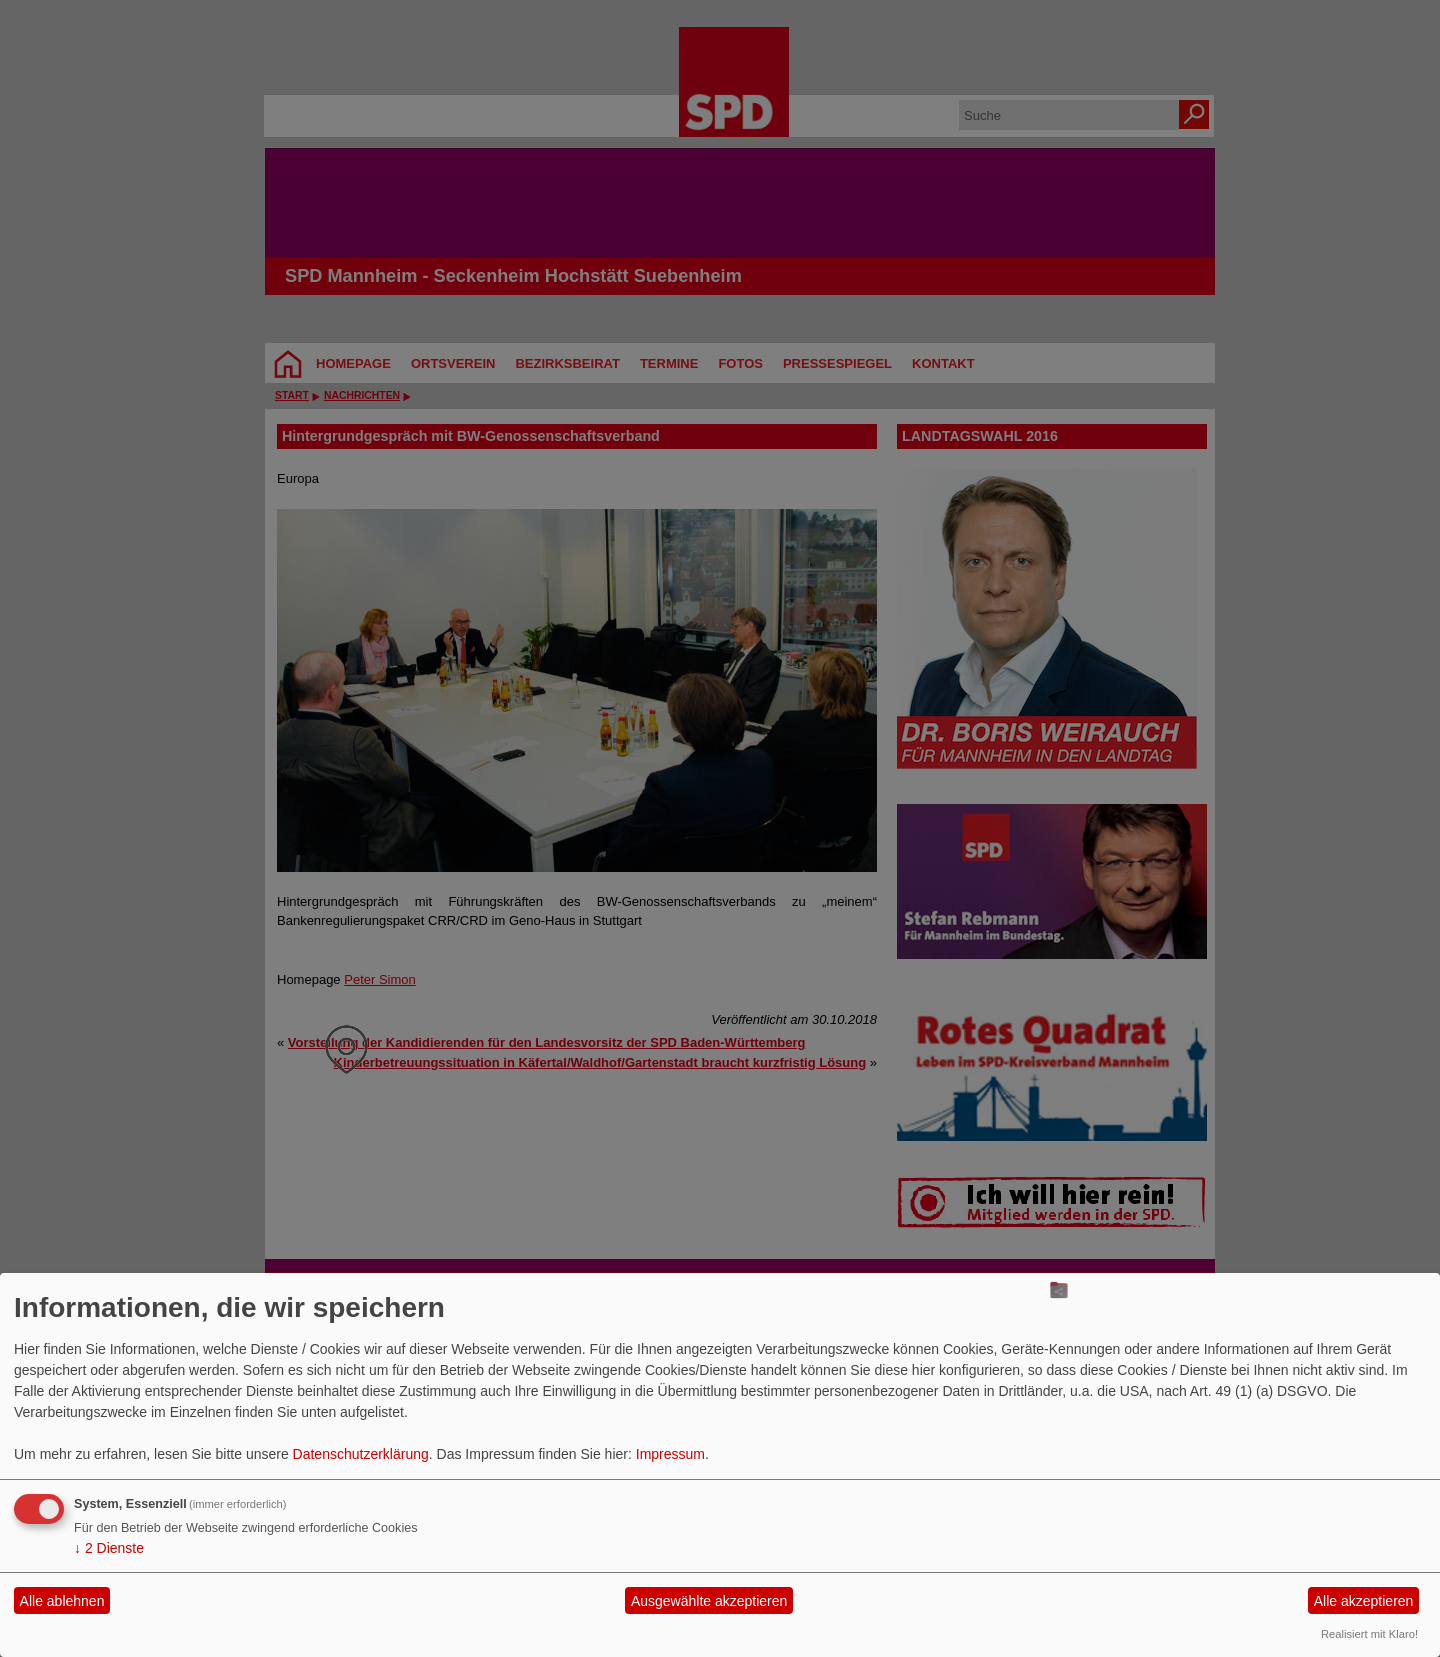 The image size is (1440, 1657). What do you see at coordinates (346, 1049) in the screenshot?
I see `access location settings` at bounding box center [346, 1049].